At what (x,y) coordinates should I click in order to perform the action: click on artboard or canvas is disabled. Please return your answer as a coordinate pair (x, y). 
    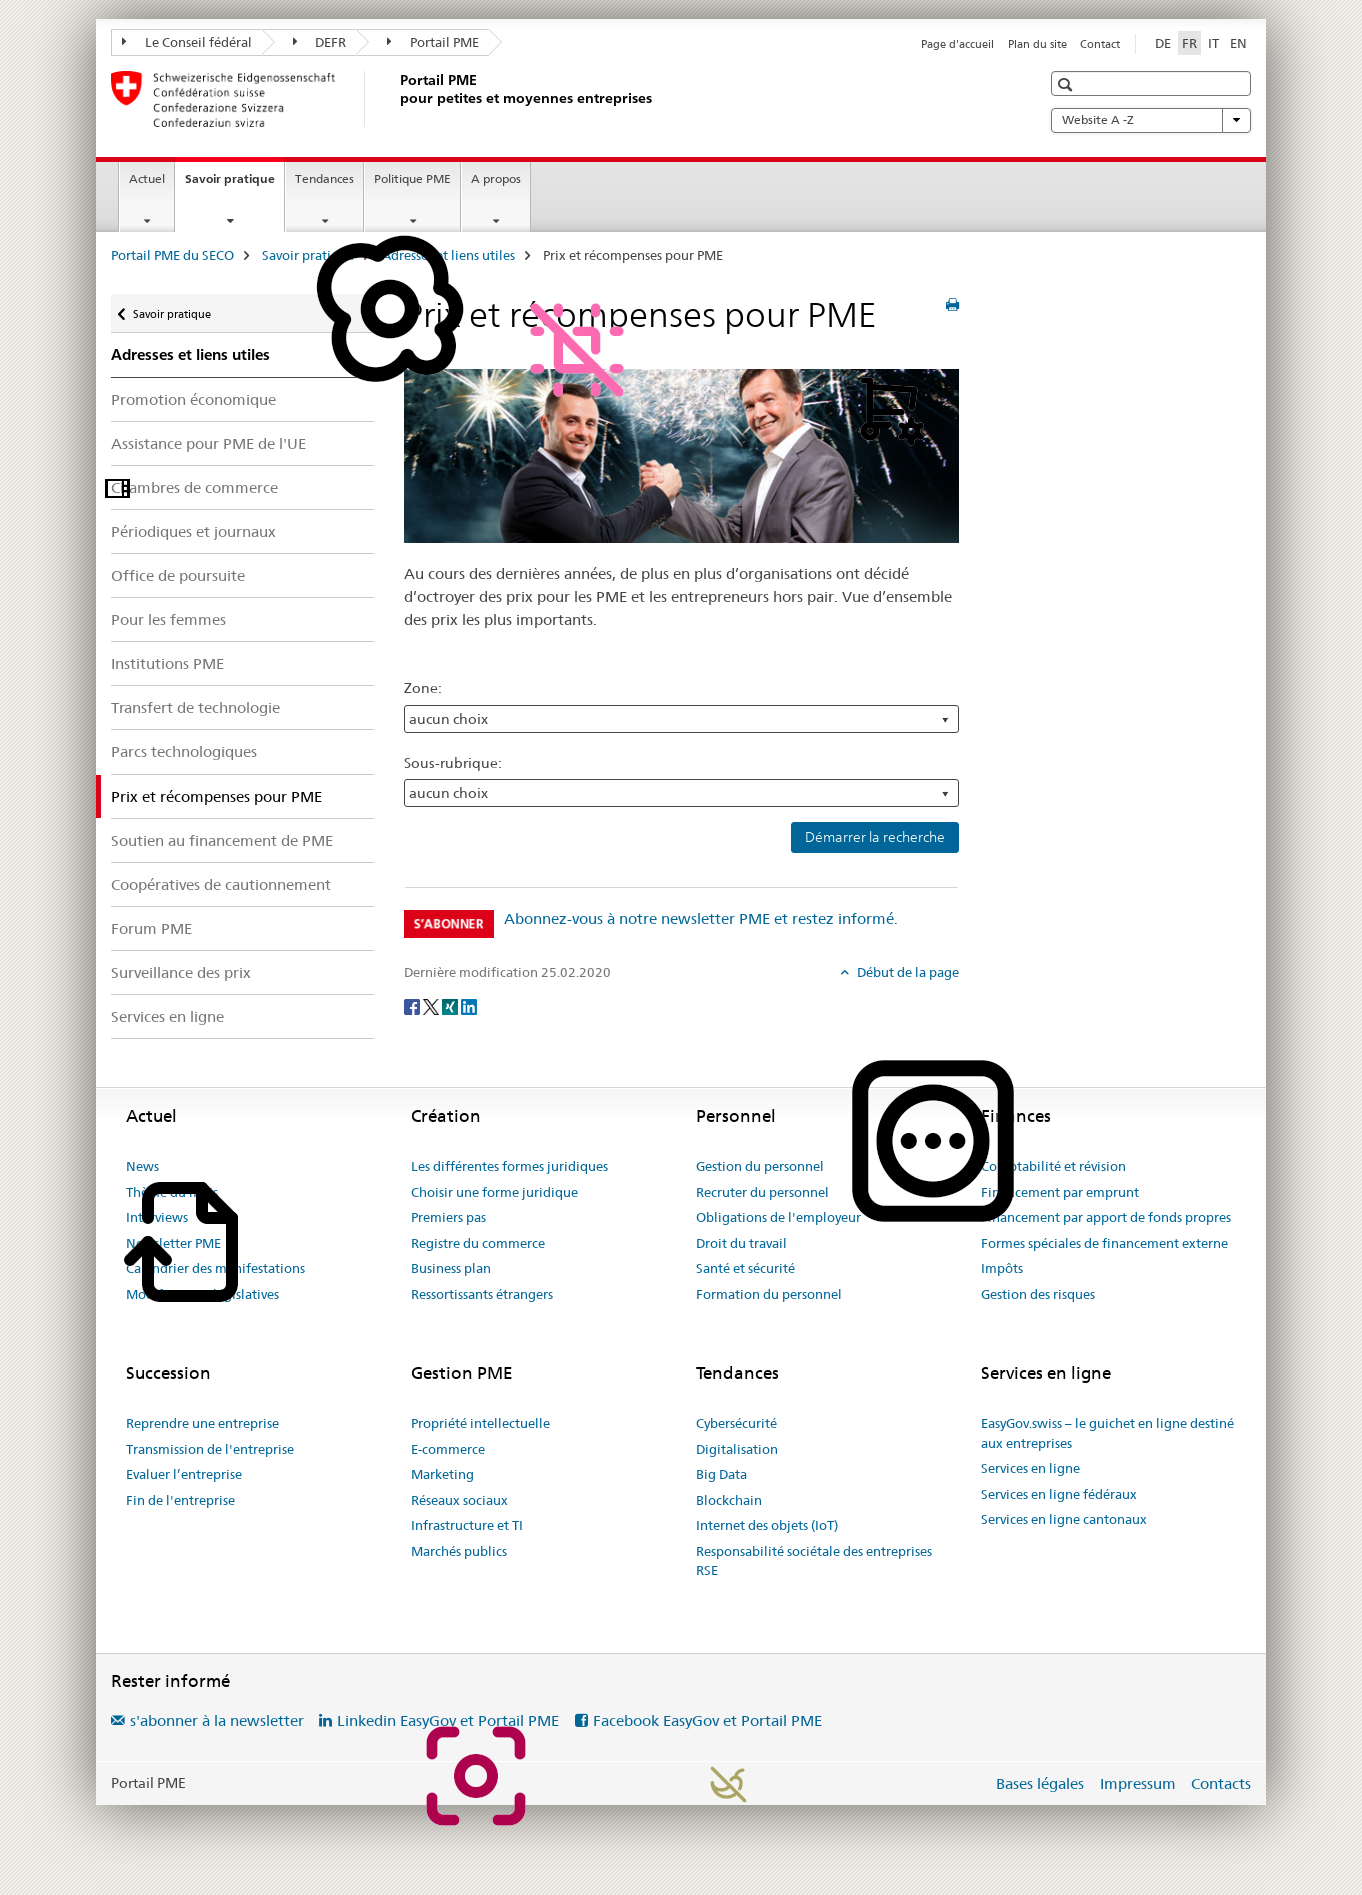
    Looking at the image, I should click on (577, 350).